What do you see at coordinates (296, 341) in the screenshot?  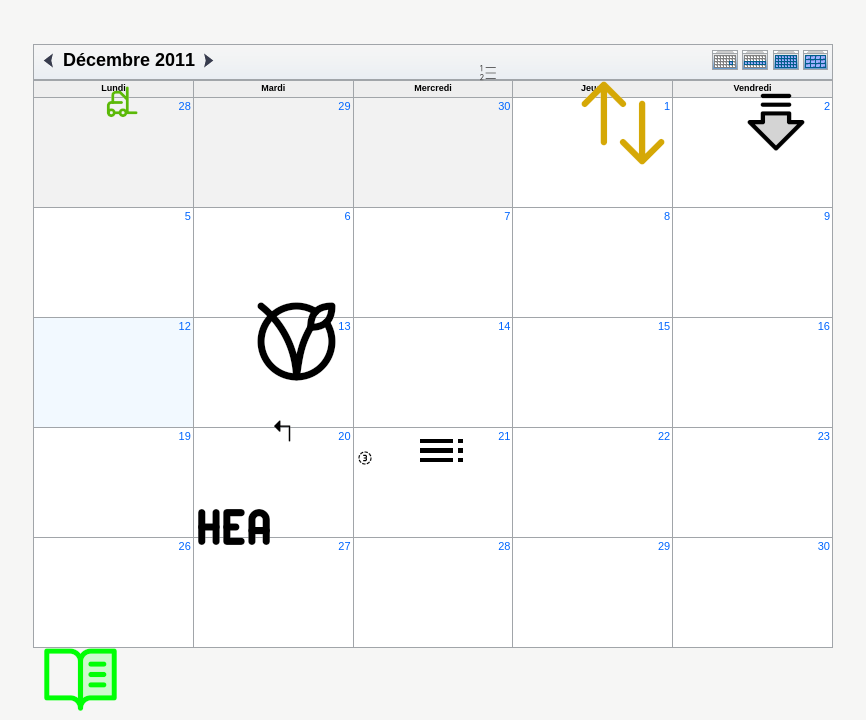 I see `filter for vegan menu options` at bounding box center [296, 341].